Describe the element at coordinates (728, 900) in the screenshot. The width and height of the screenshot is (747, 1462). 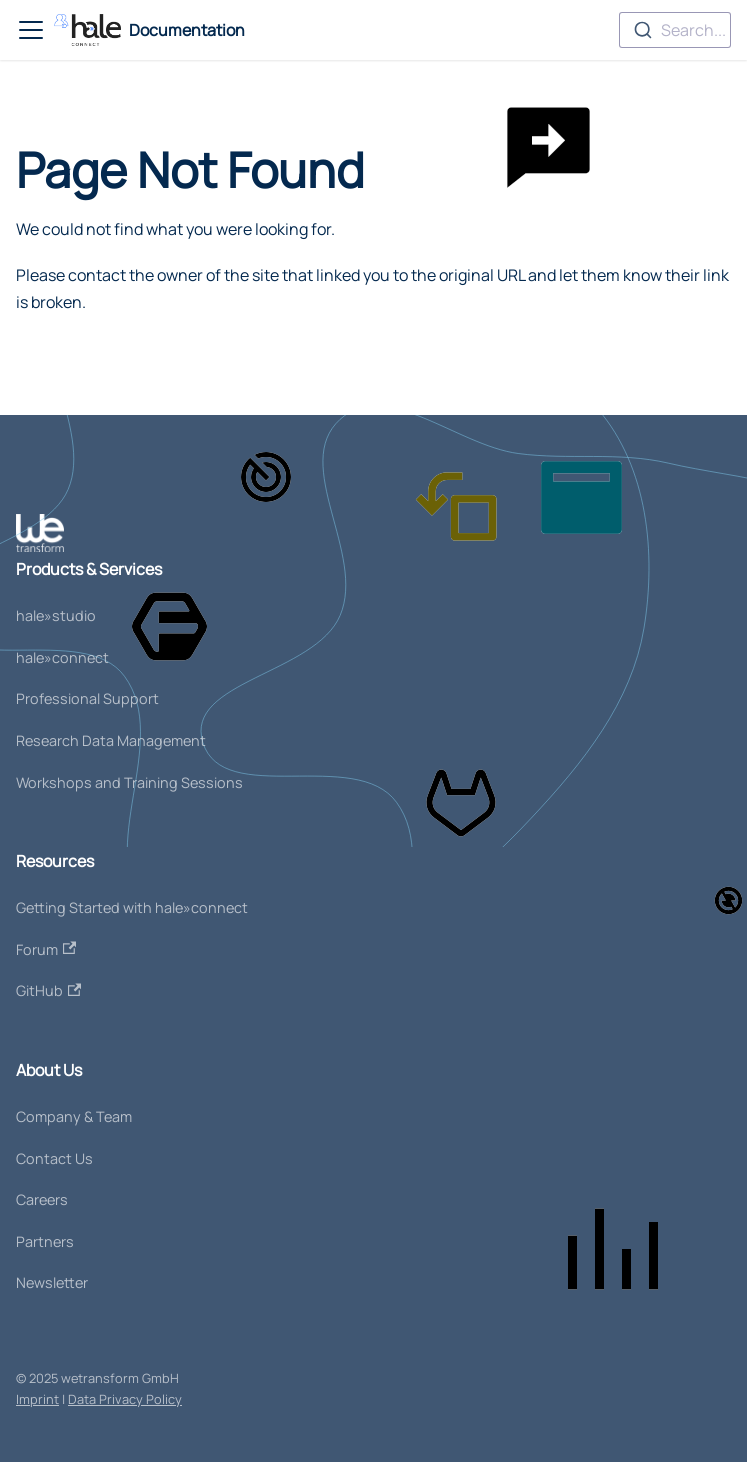
I see `disable auto-refresh` at that location.